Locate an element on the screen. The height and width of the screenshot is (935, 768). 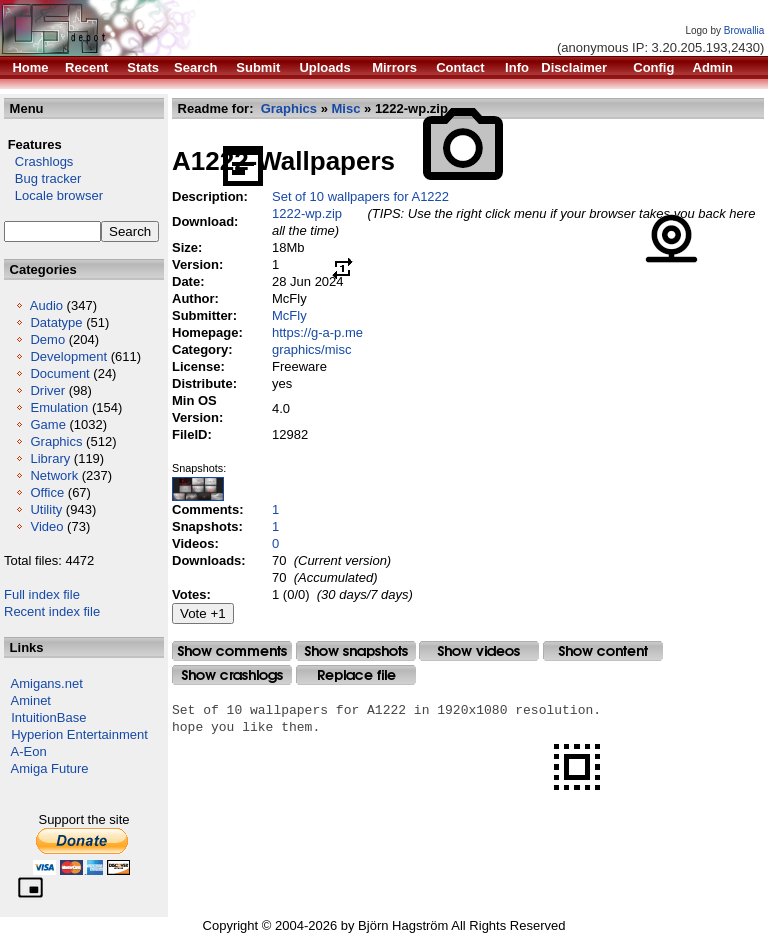
enable webcam or video camera is located at coordinates (671, 240).